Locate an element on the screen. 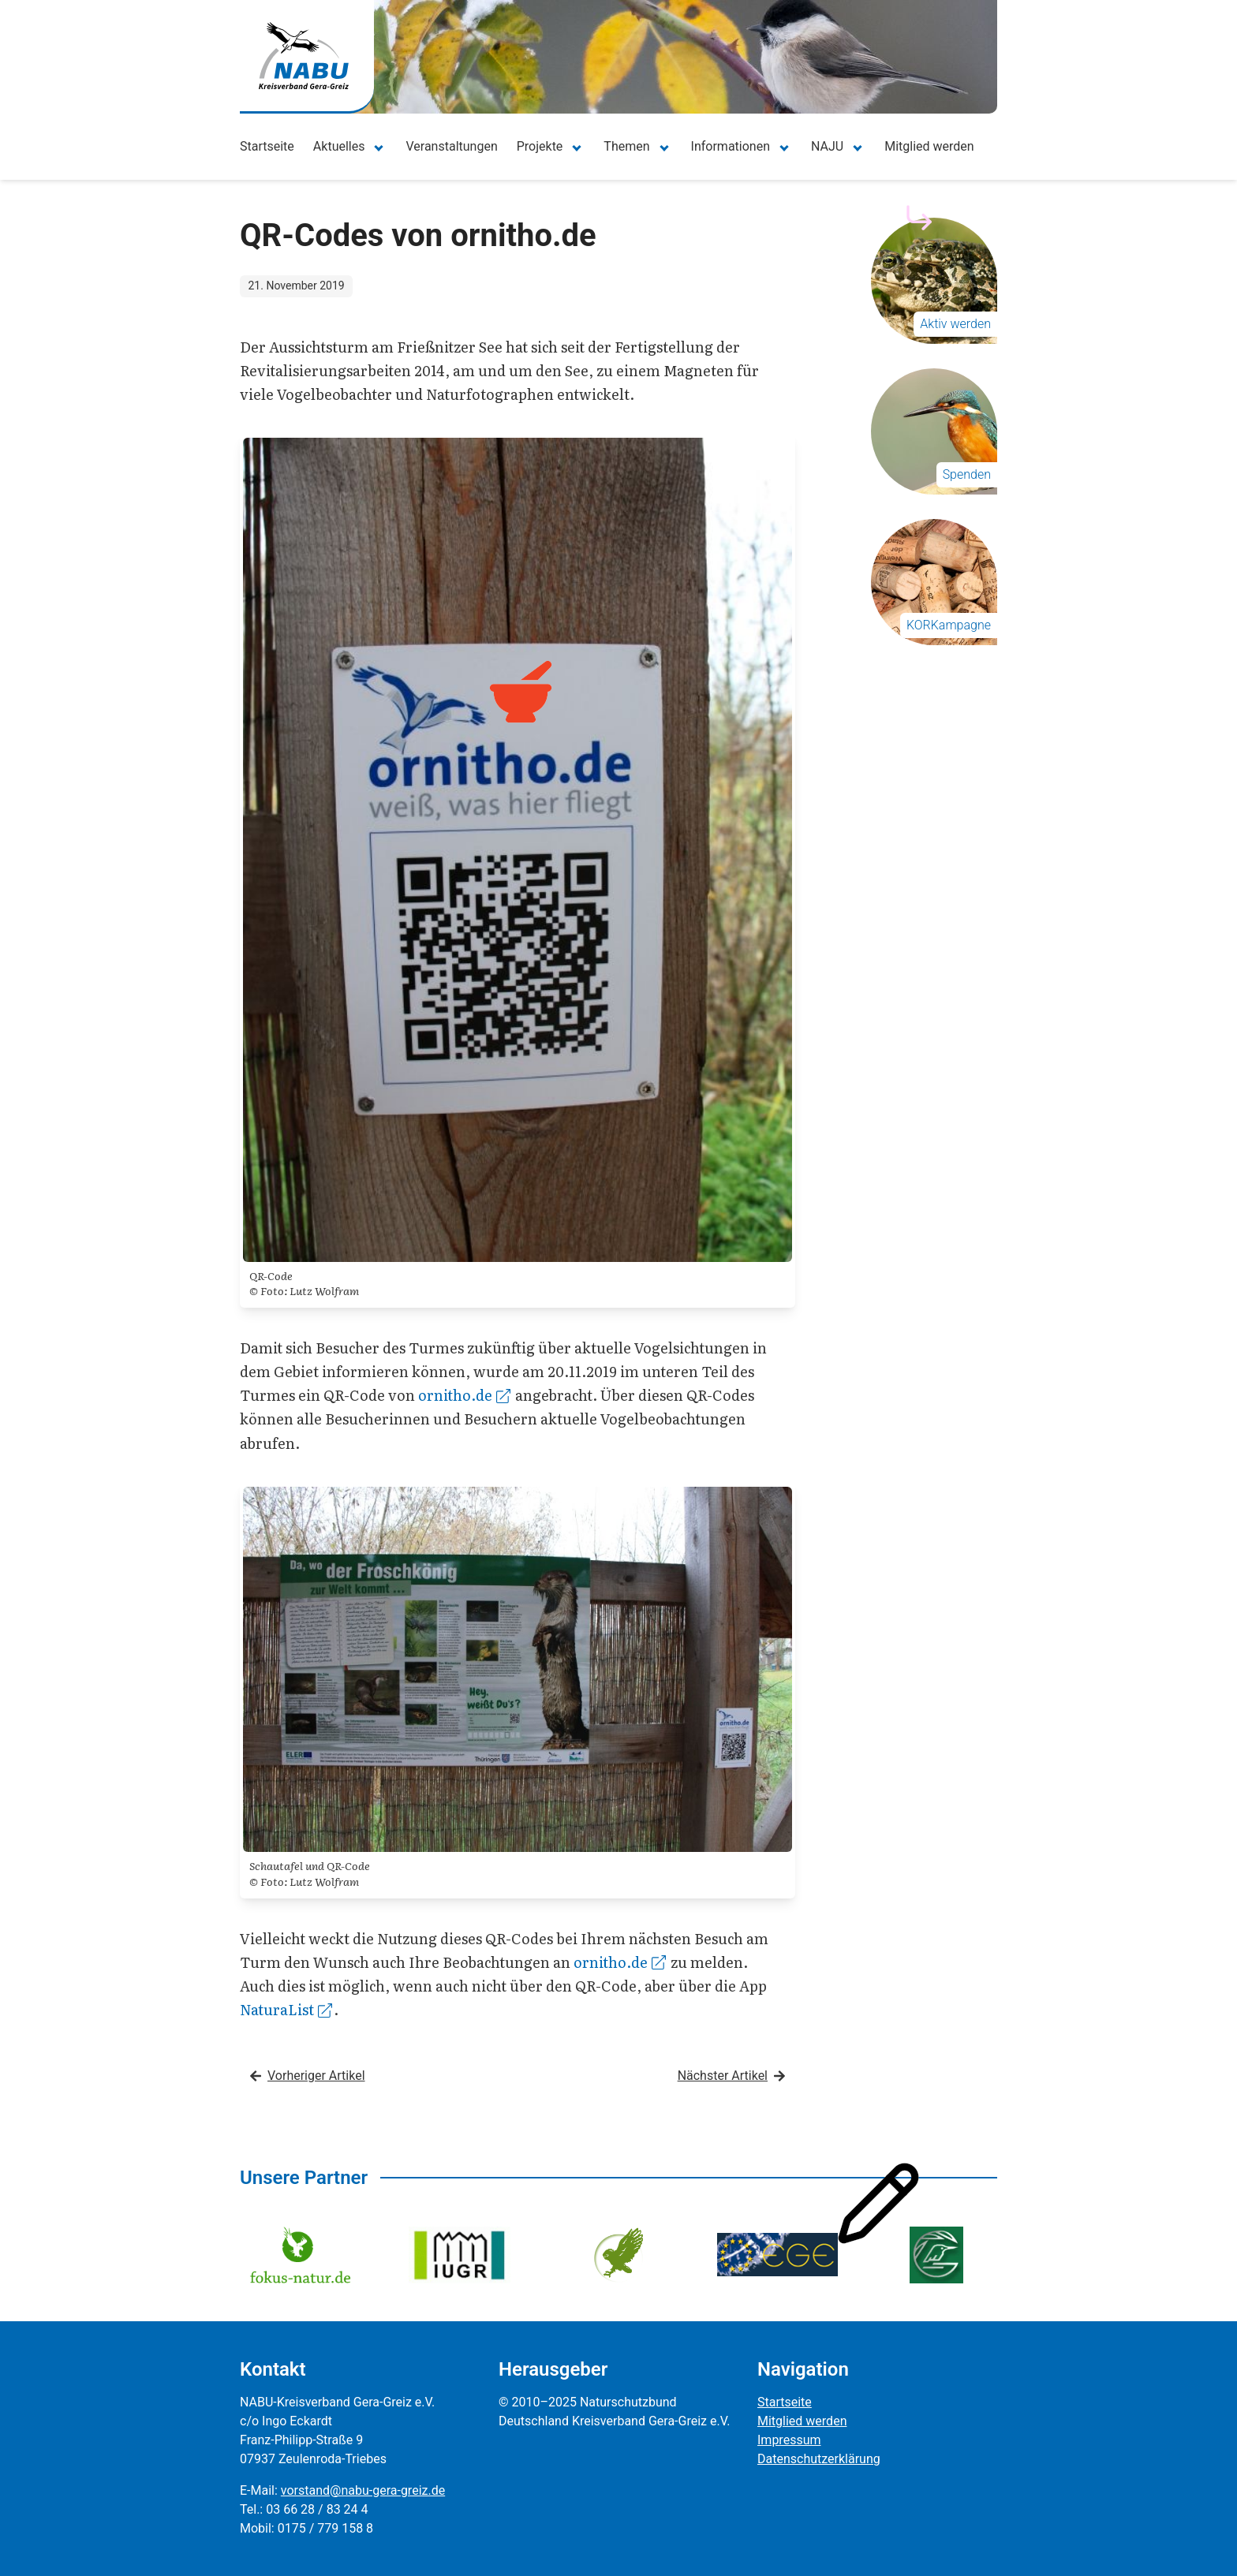 Image resolution: width=1237 pixels, height=2576 pixels. reply to a message or comment is located at coordinates (919, 218).